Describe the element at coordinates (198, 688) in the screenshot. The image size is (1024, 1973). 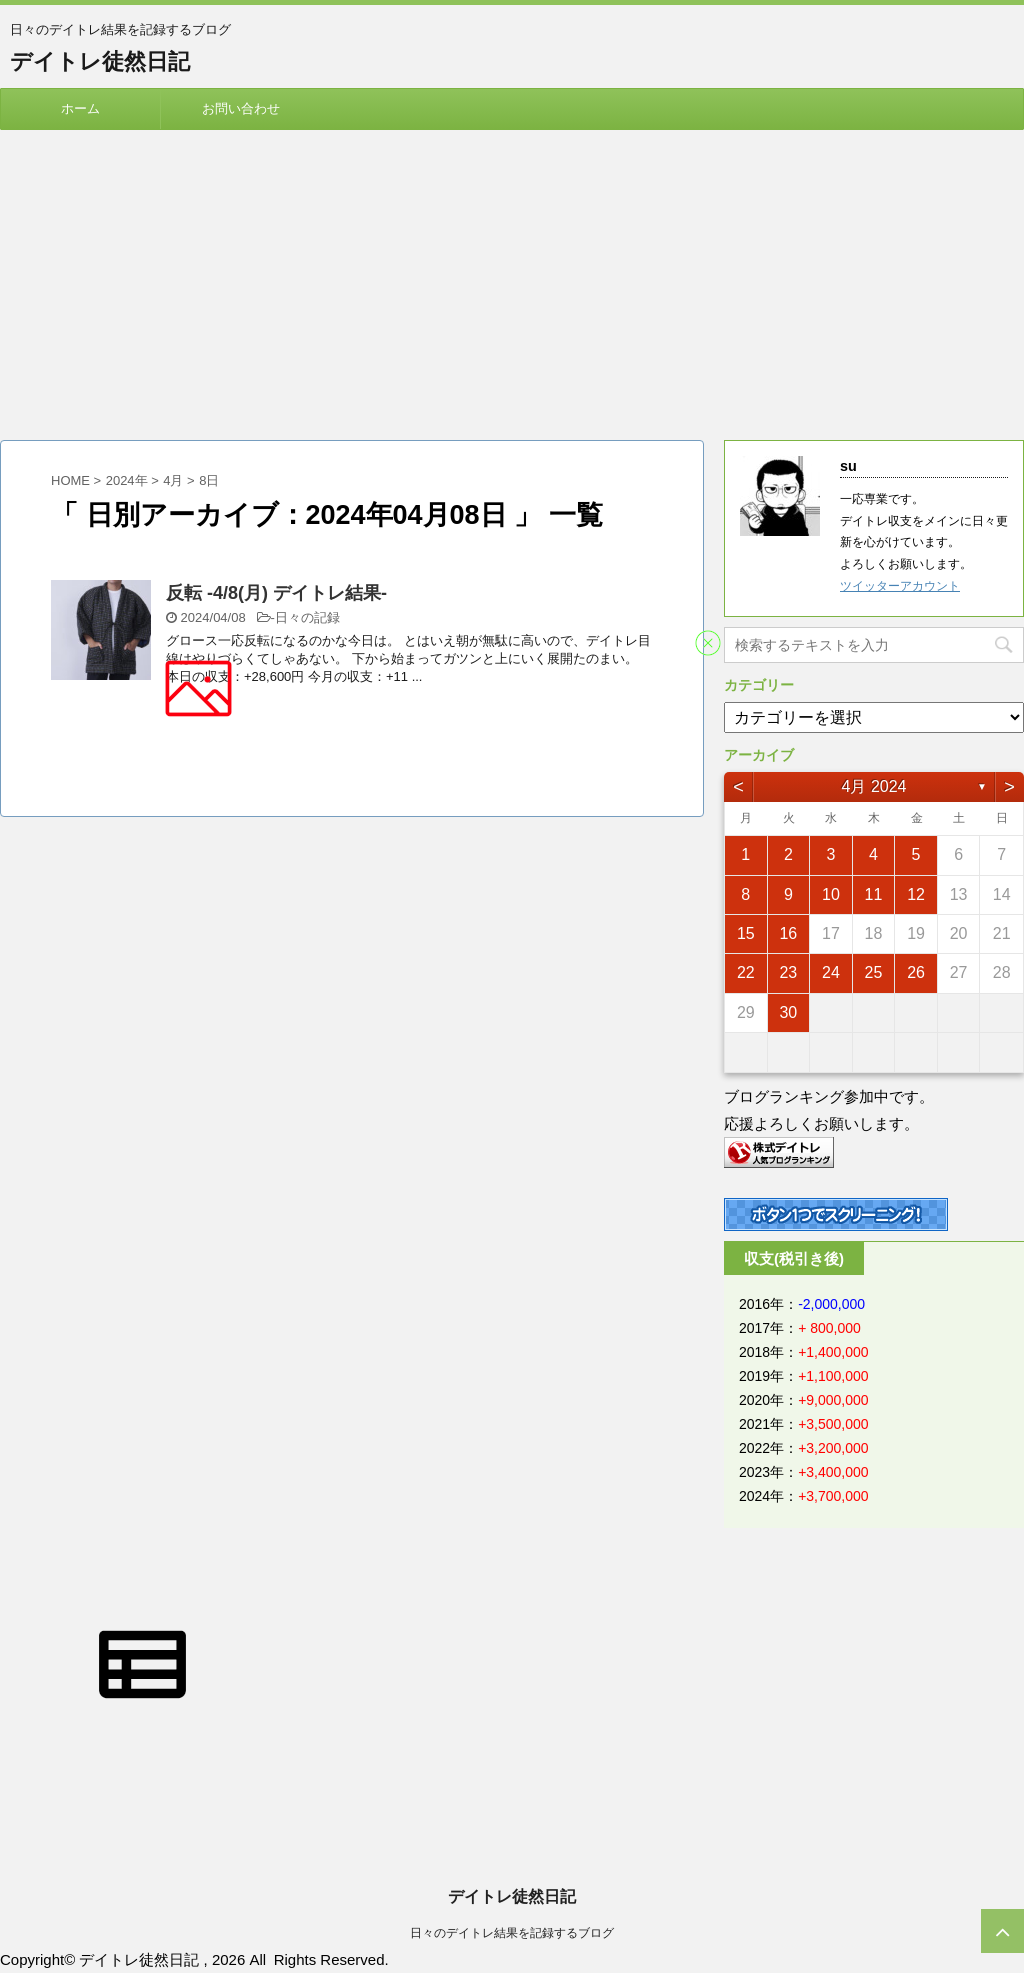
I see `view image or photo` at that location.